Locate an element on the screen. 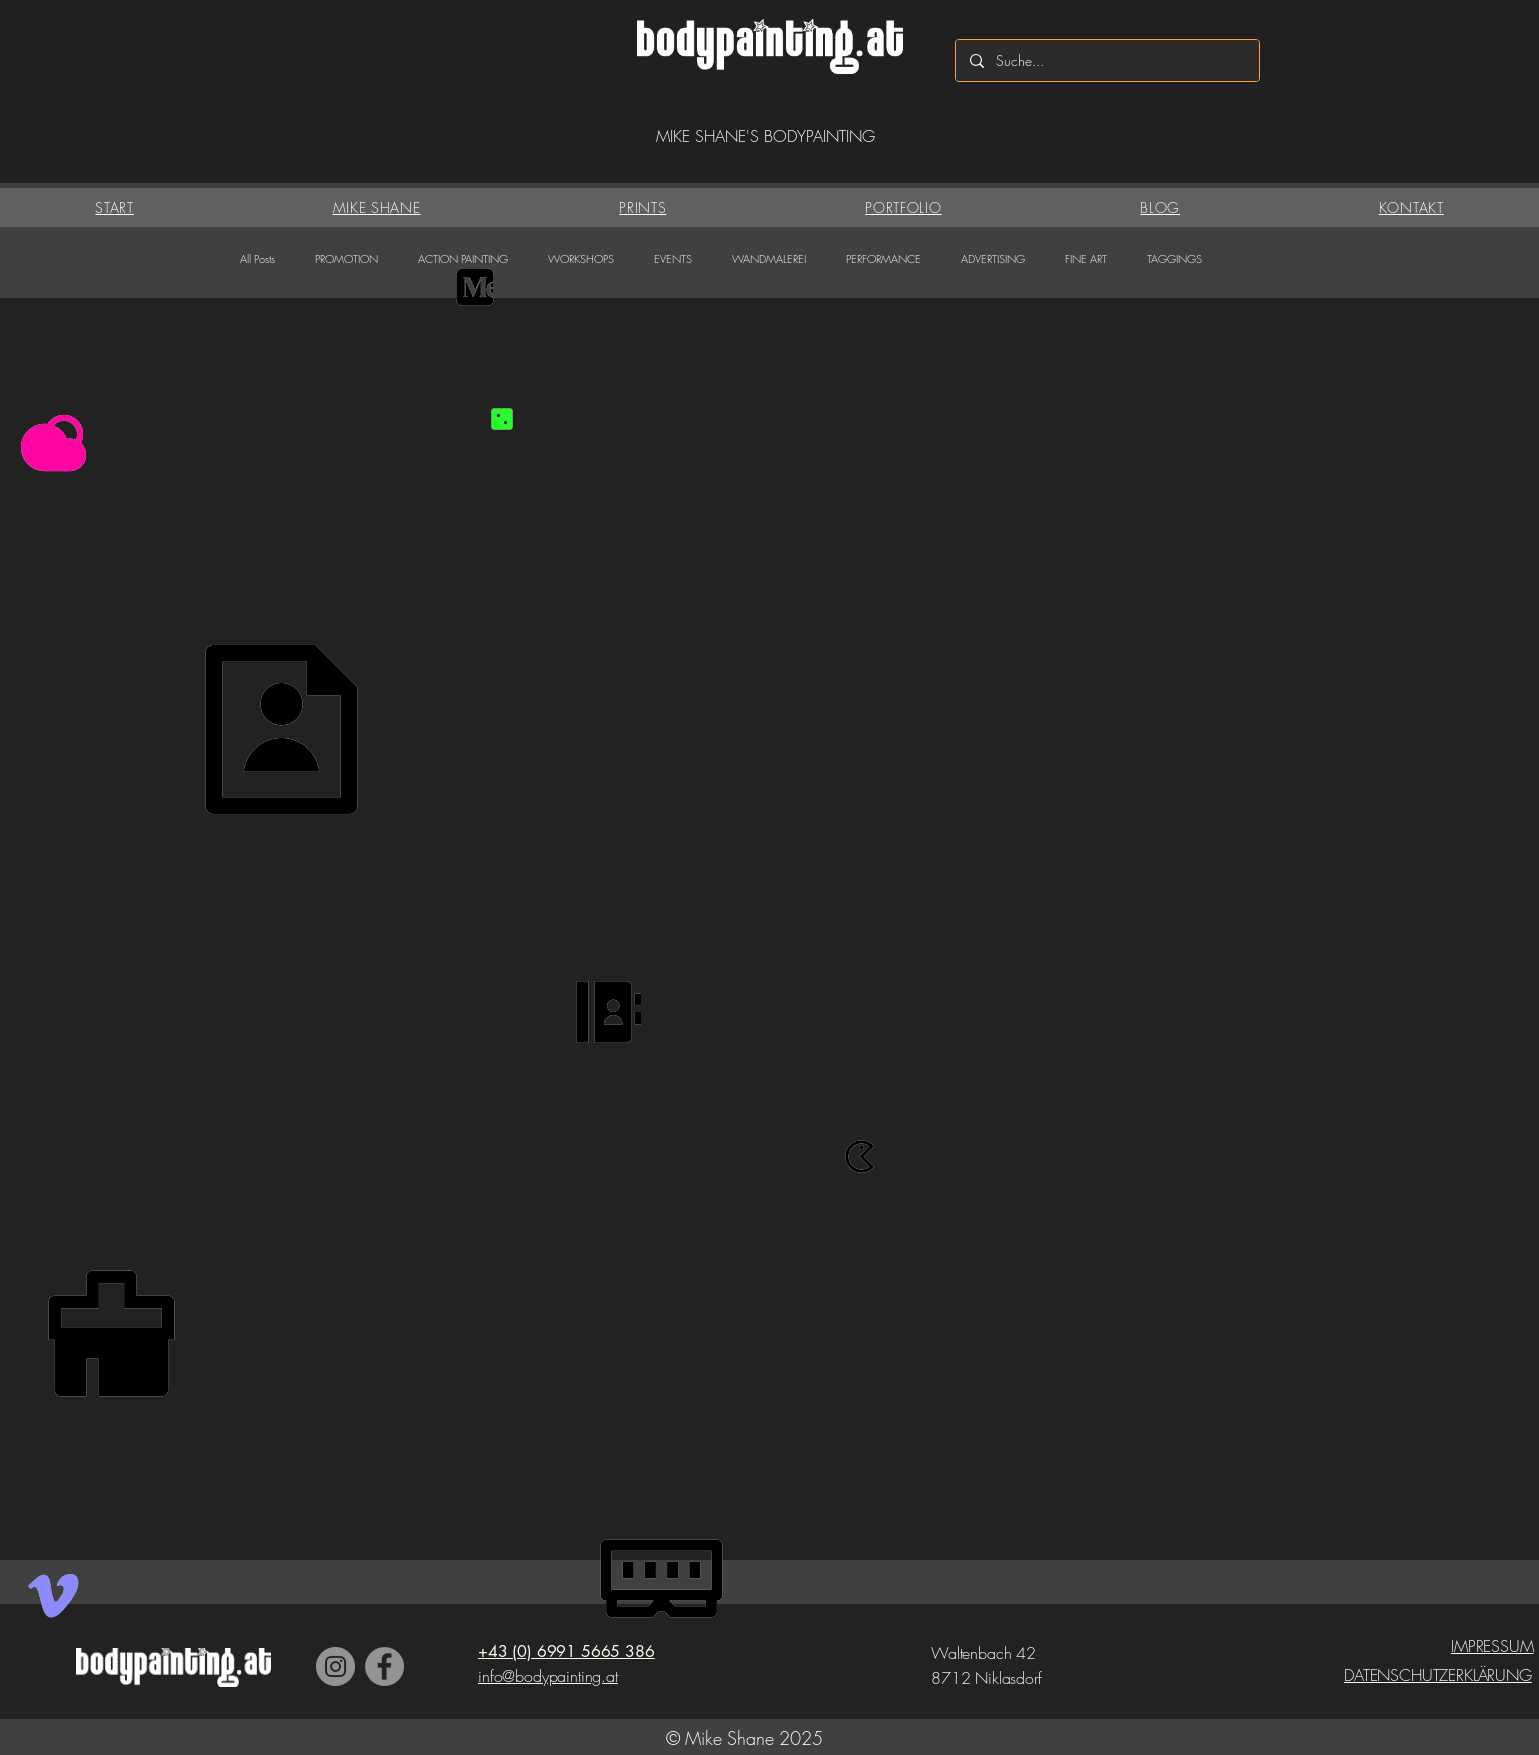 This screenshot has height=1755, width=1539. open your contacts book is located at coordinates (604, 1012).